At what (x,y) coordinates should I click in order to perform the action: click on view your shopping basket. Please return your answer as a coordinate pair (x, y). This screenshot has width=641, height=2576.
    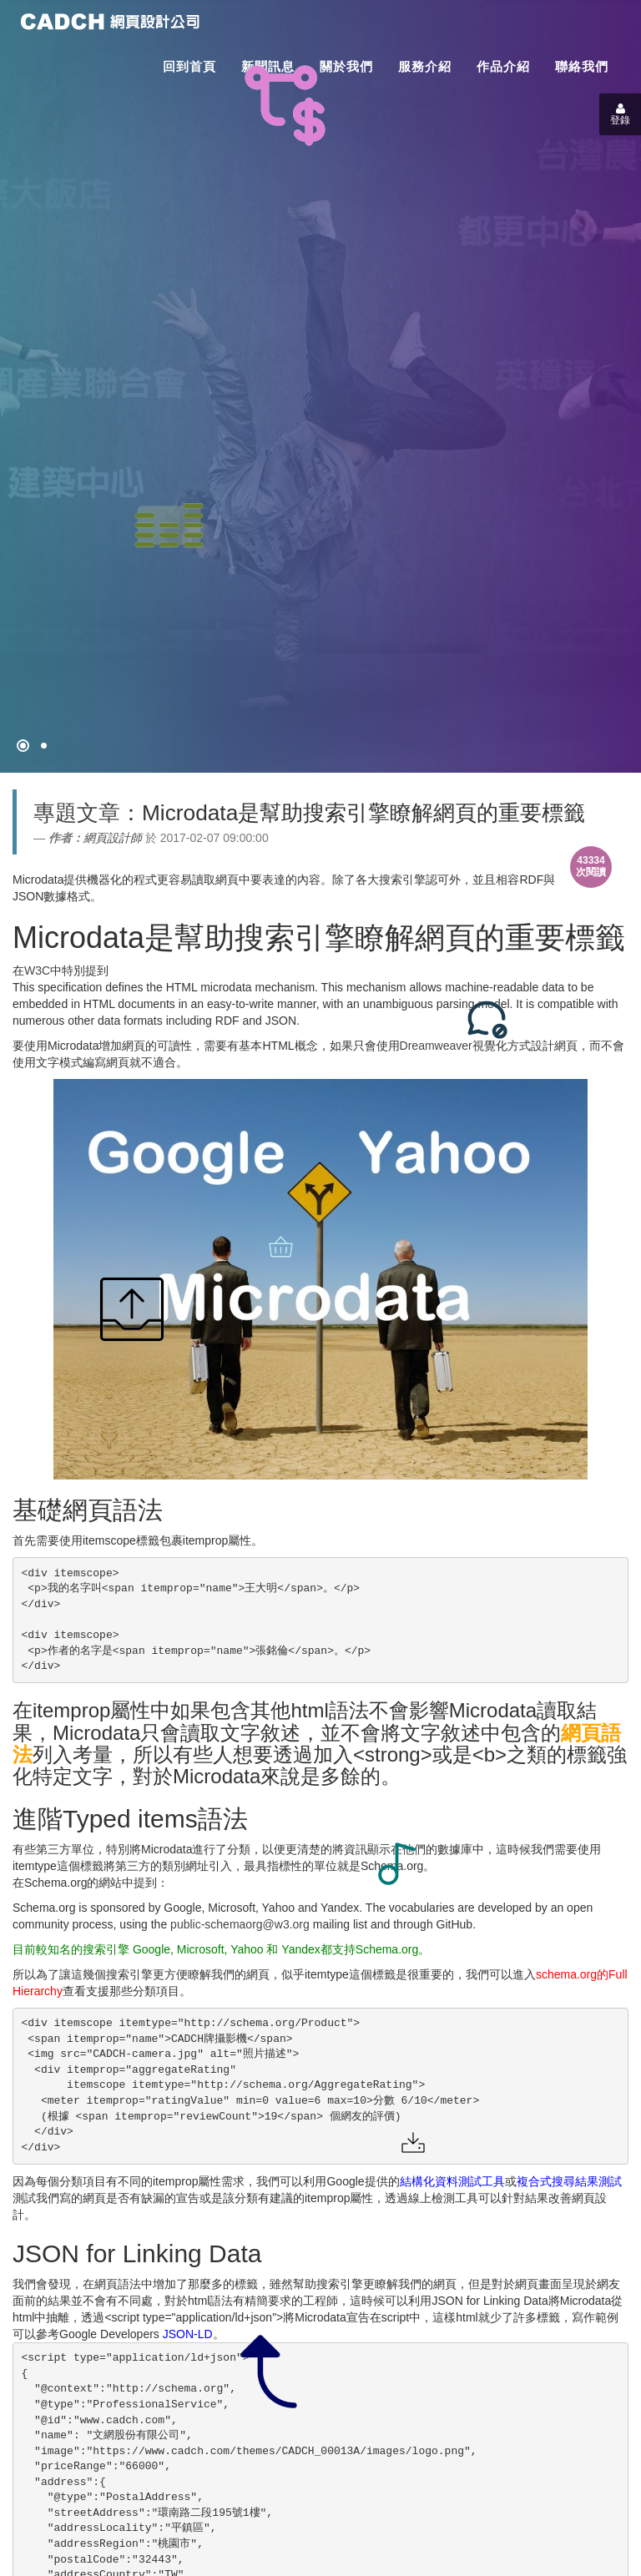
    Looking at the image, I should click on (280, 1248).